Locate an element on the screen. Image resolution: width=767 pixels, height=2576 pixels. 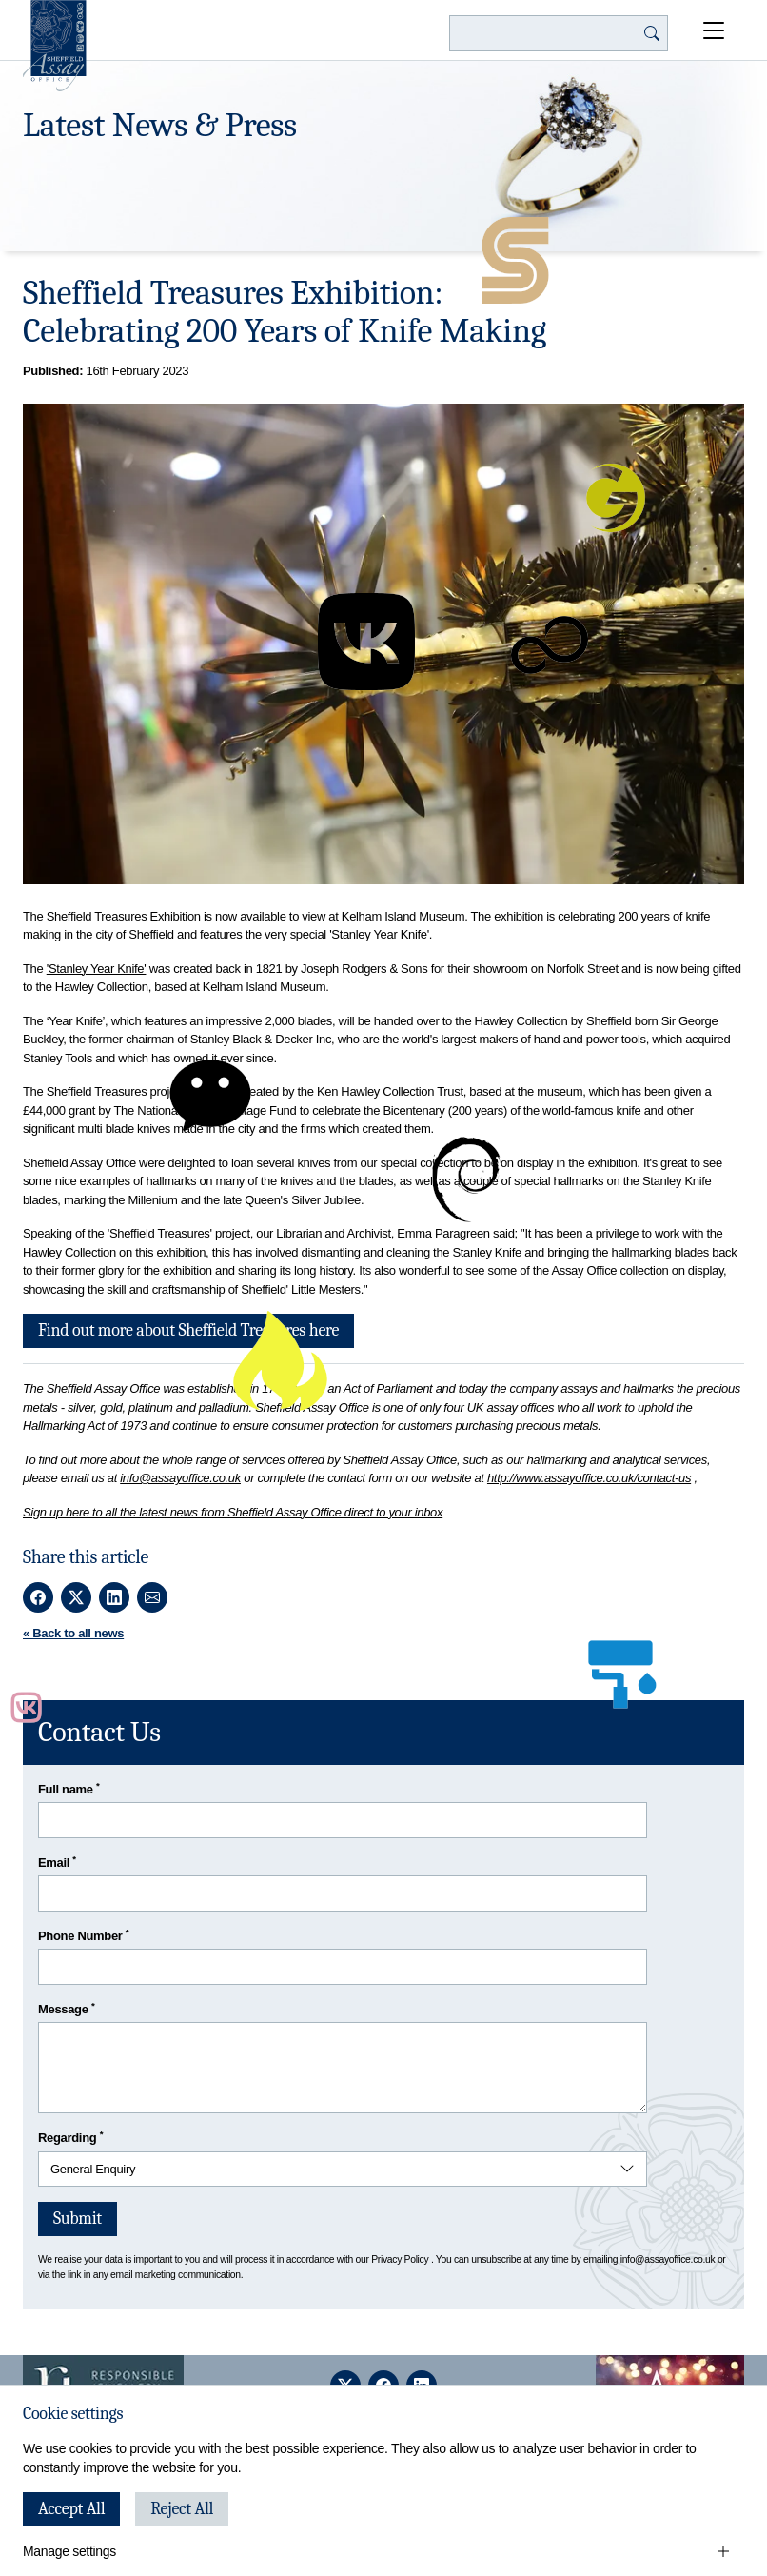
open VKontakte app is located at coordinates (26, 1707).